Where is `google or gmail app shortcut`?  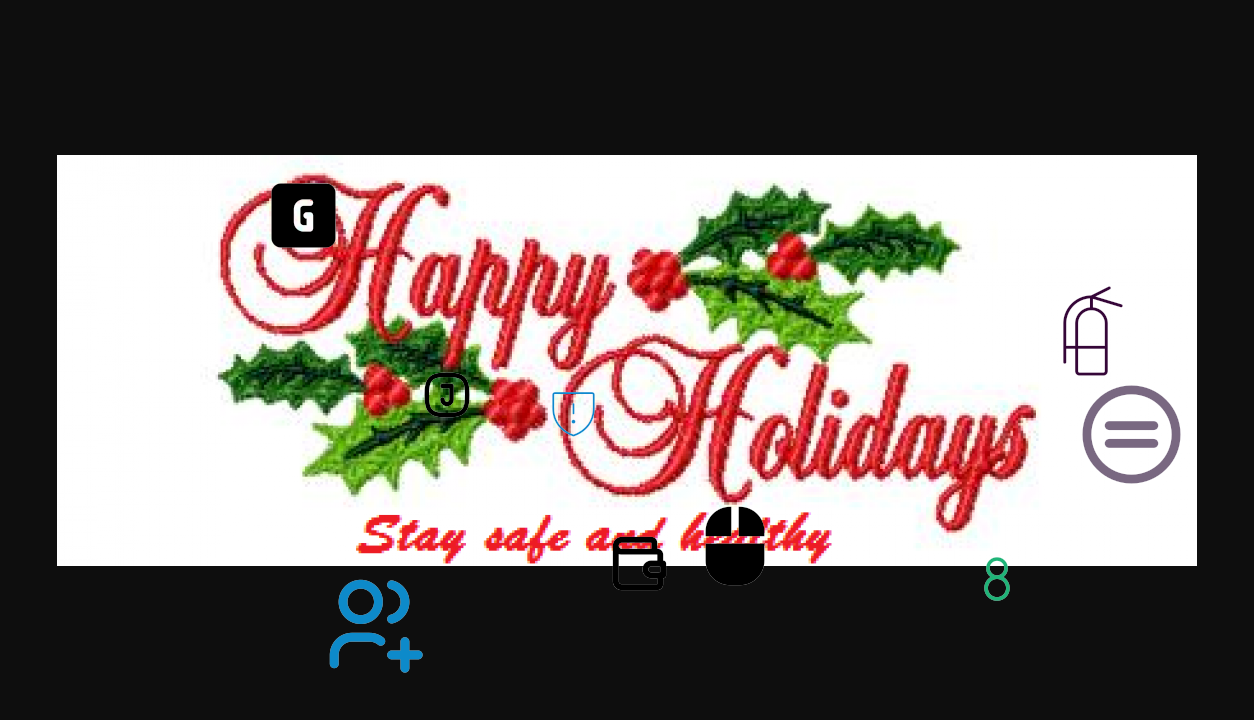 google or gmail app shortcut is located at coordinates (303, 215).